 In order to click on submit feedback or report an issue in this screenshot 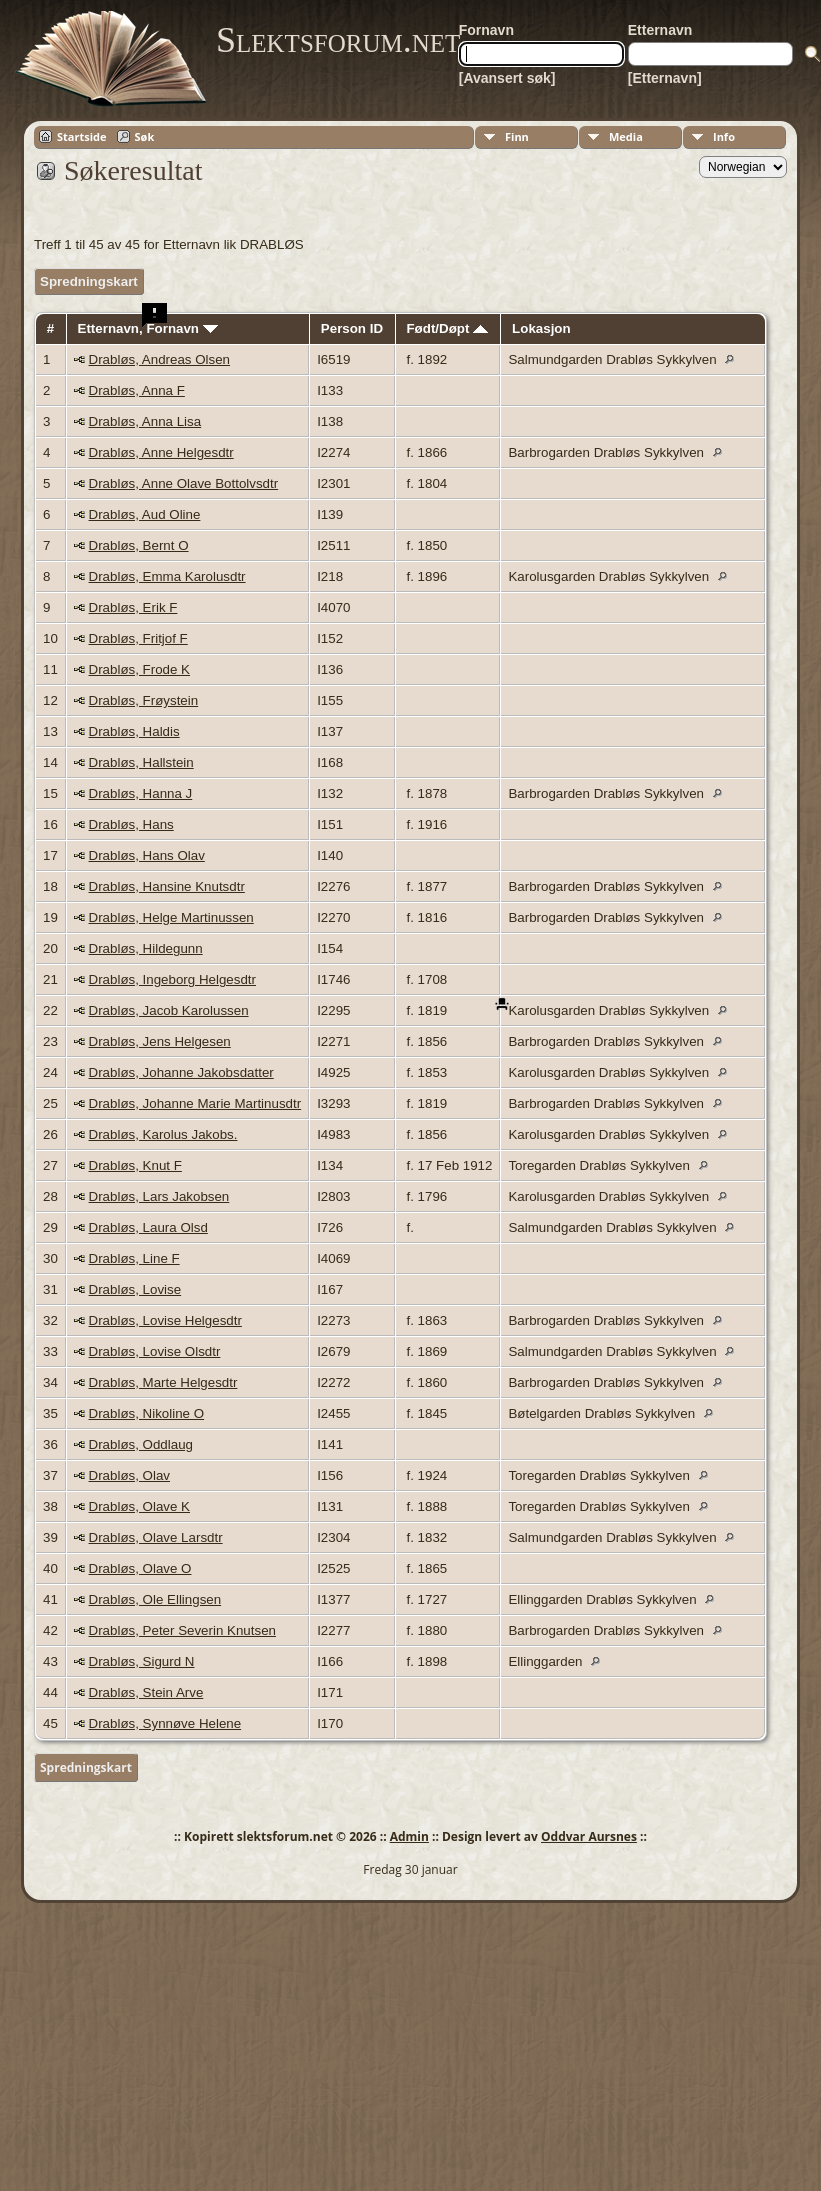, I will do `click(154, 315)`.